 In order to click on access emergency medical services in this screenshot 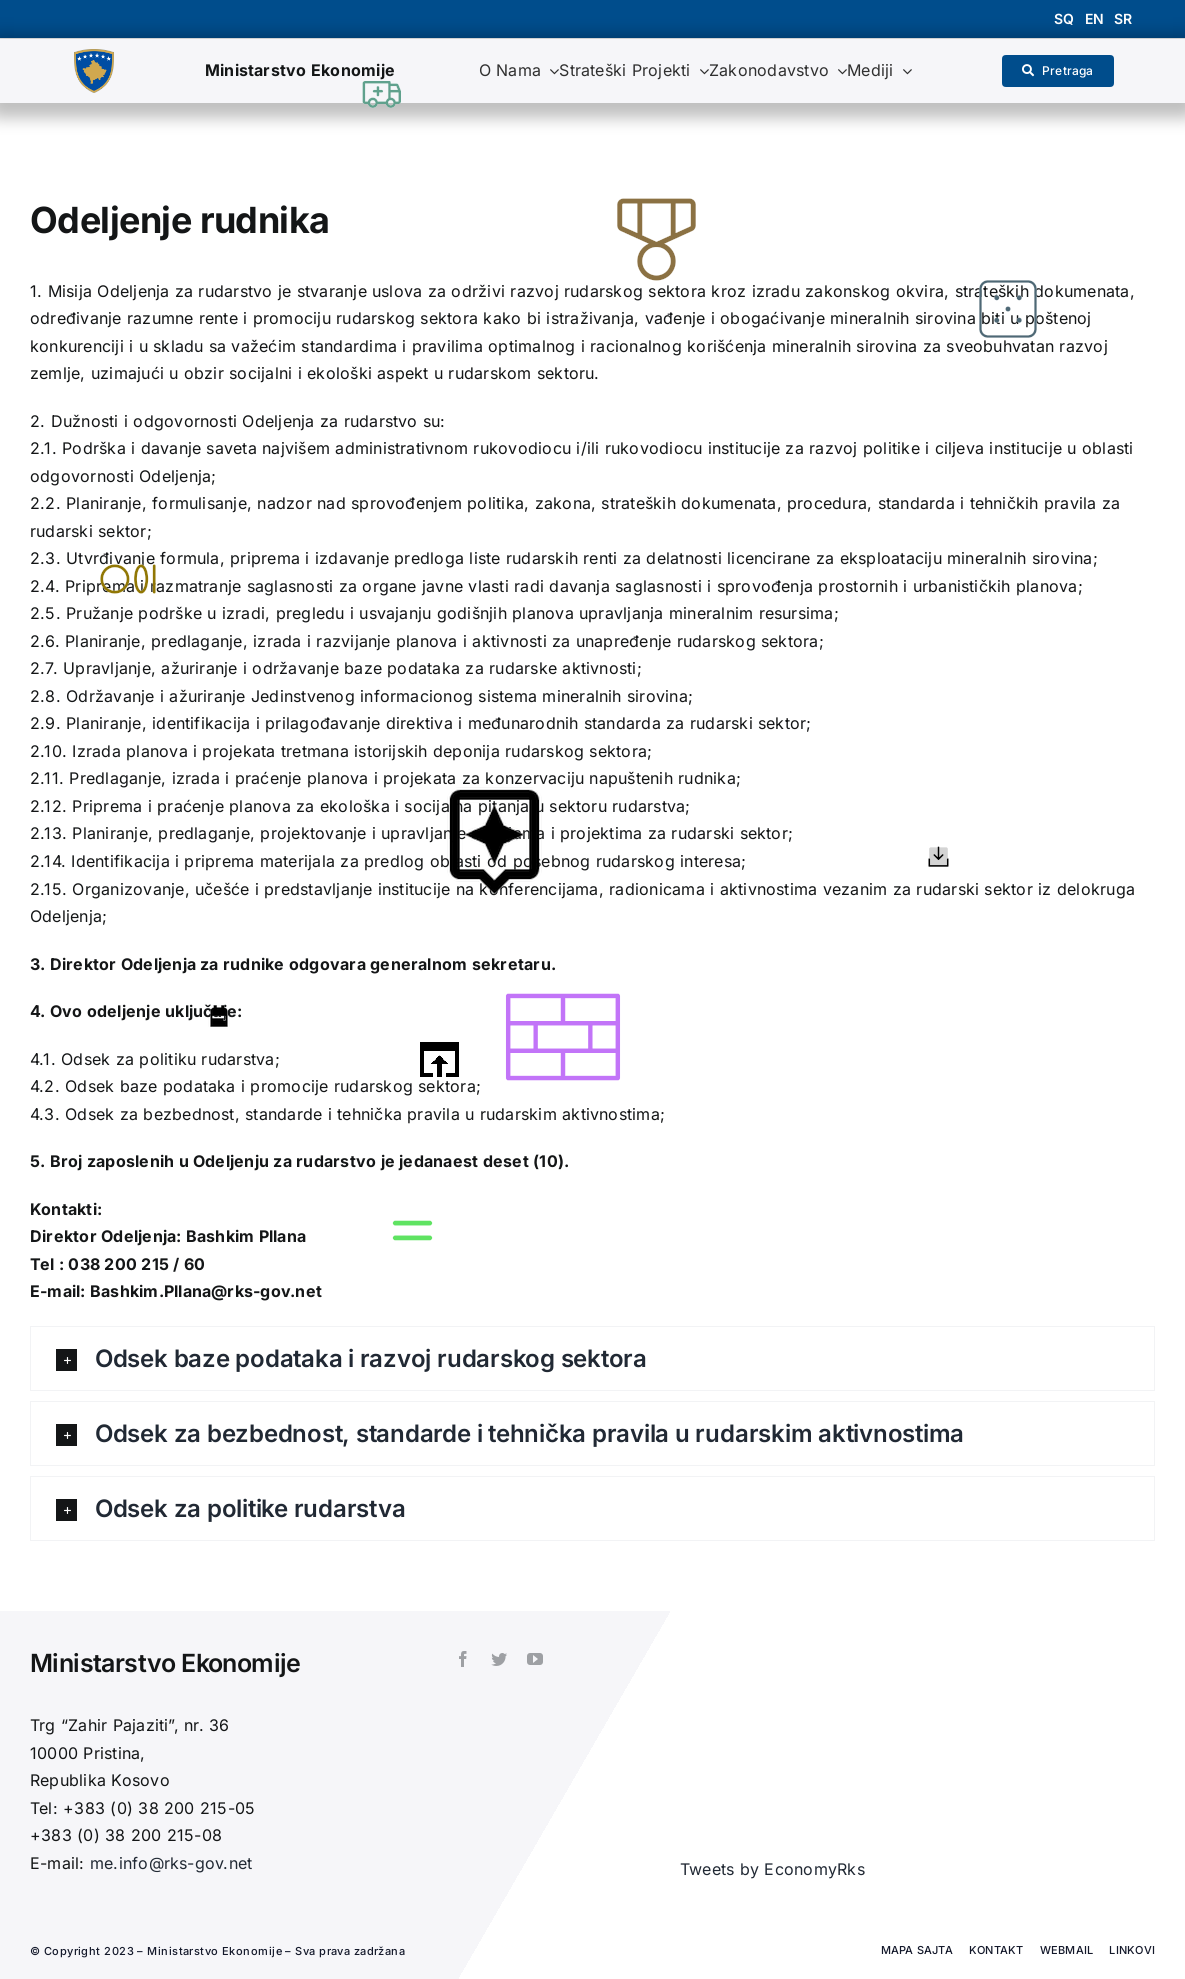, I will do `click(380, 92)`.